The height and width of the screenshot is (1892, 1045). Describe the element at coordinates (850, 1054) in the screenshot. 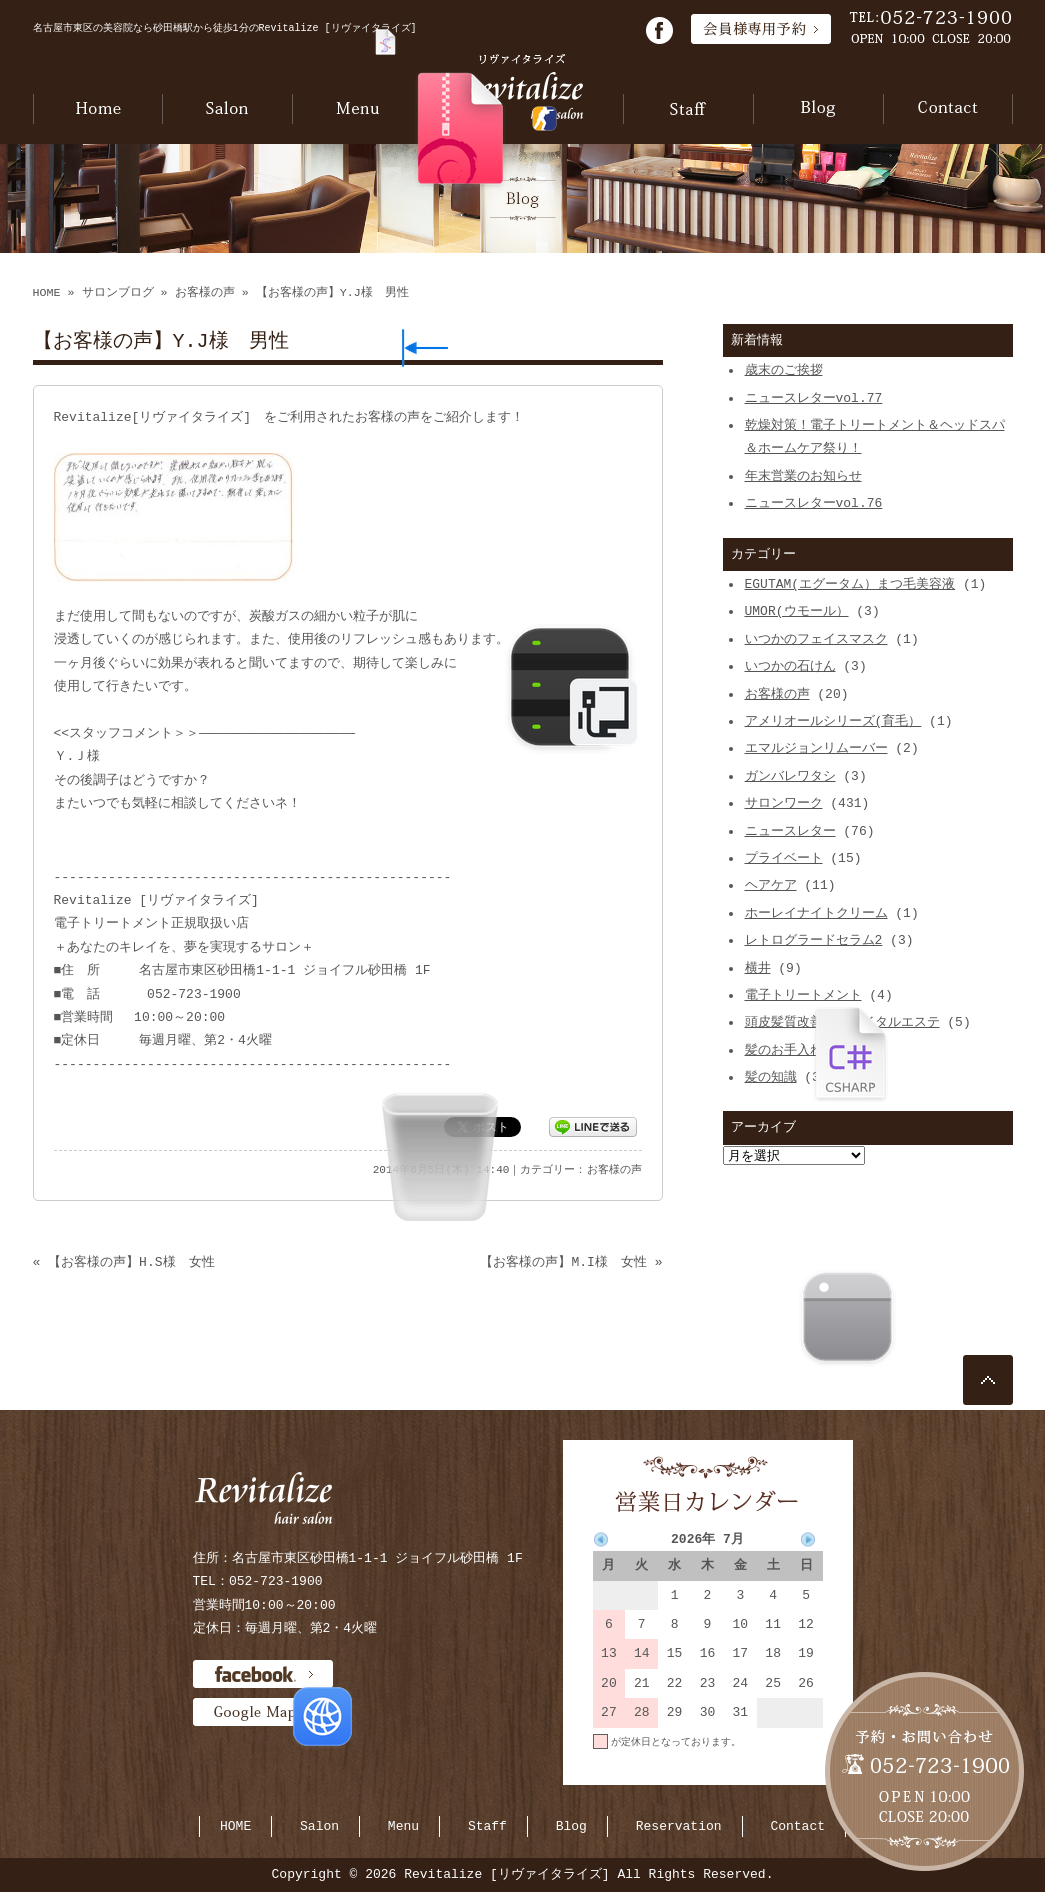

I see `a C# source code file` at that location.